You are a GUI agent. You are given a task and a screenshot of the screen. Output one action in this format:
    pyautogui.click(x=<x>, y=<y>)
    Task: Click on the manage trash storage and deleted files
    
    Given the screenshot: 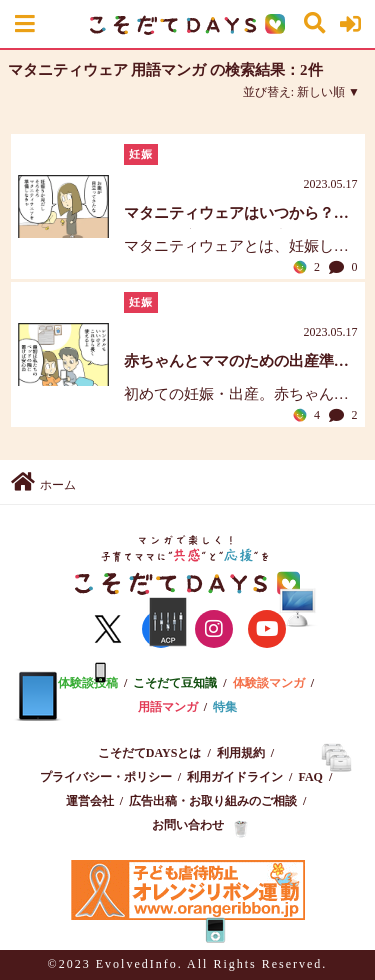 What is the action you would take?
    pyautogui.click(x=241, y=829)
    